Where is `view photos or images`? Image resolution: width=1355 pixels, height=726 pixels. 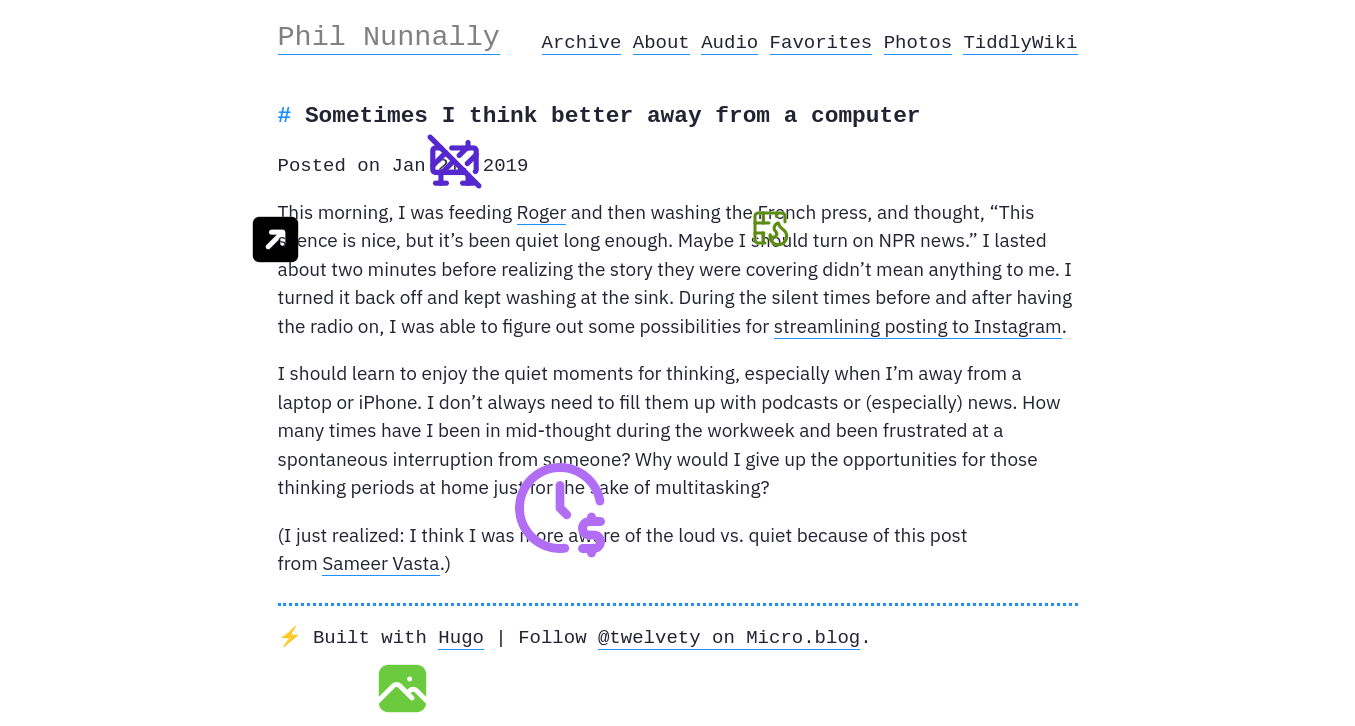
view photos or images is located at coordinates (402, 688).